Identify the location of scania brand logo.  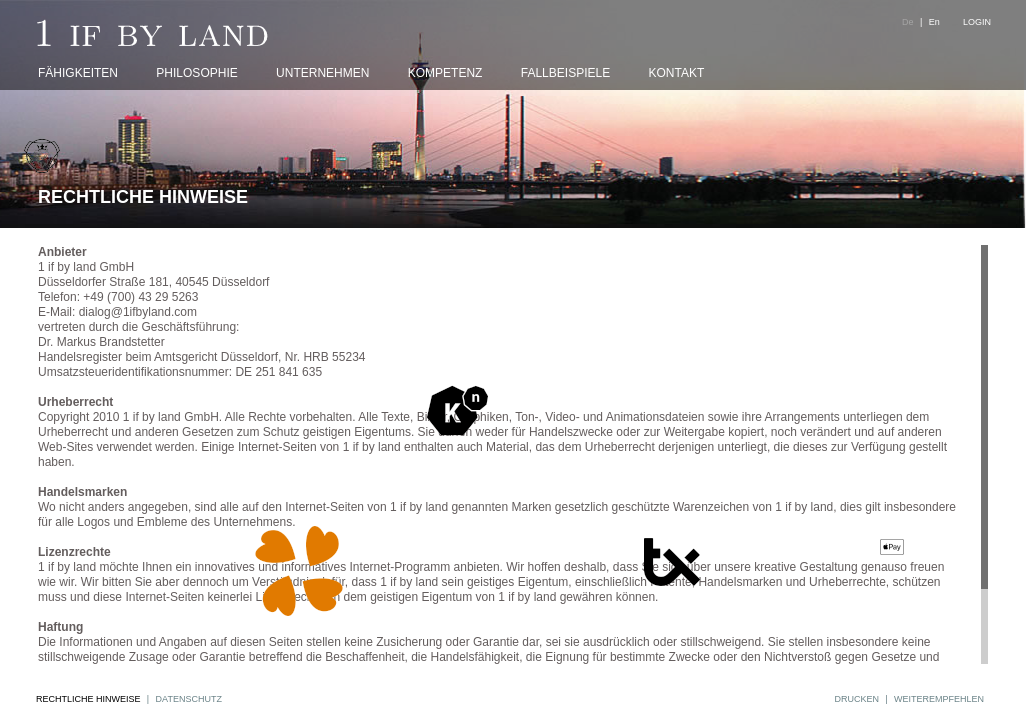
(42, 156).